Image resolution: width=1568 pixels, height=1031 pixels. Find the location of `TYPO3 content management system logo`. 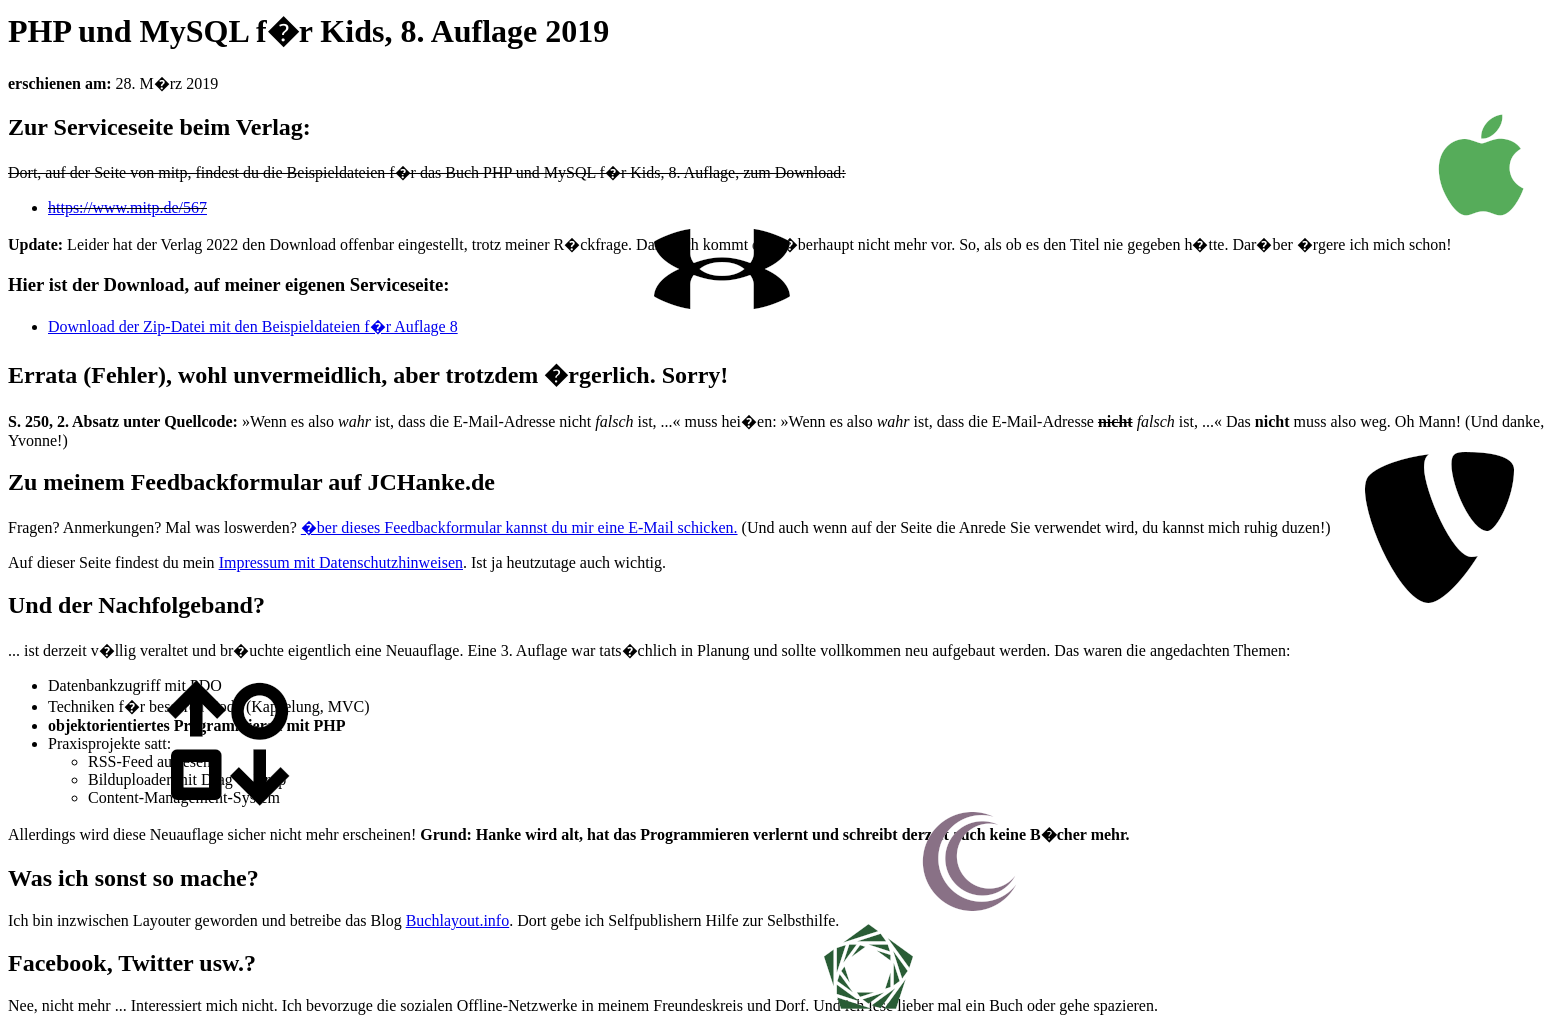

TYPO3 content management system logo is located at coordinates (1439, 527).